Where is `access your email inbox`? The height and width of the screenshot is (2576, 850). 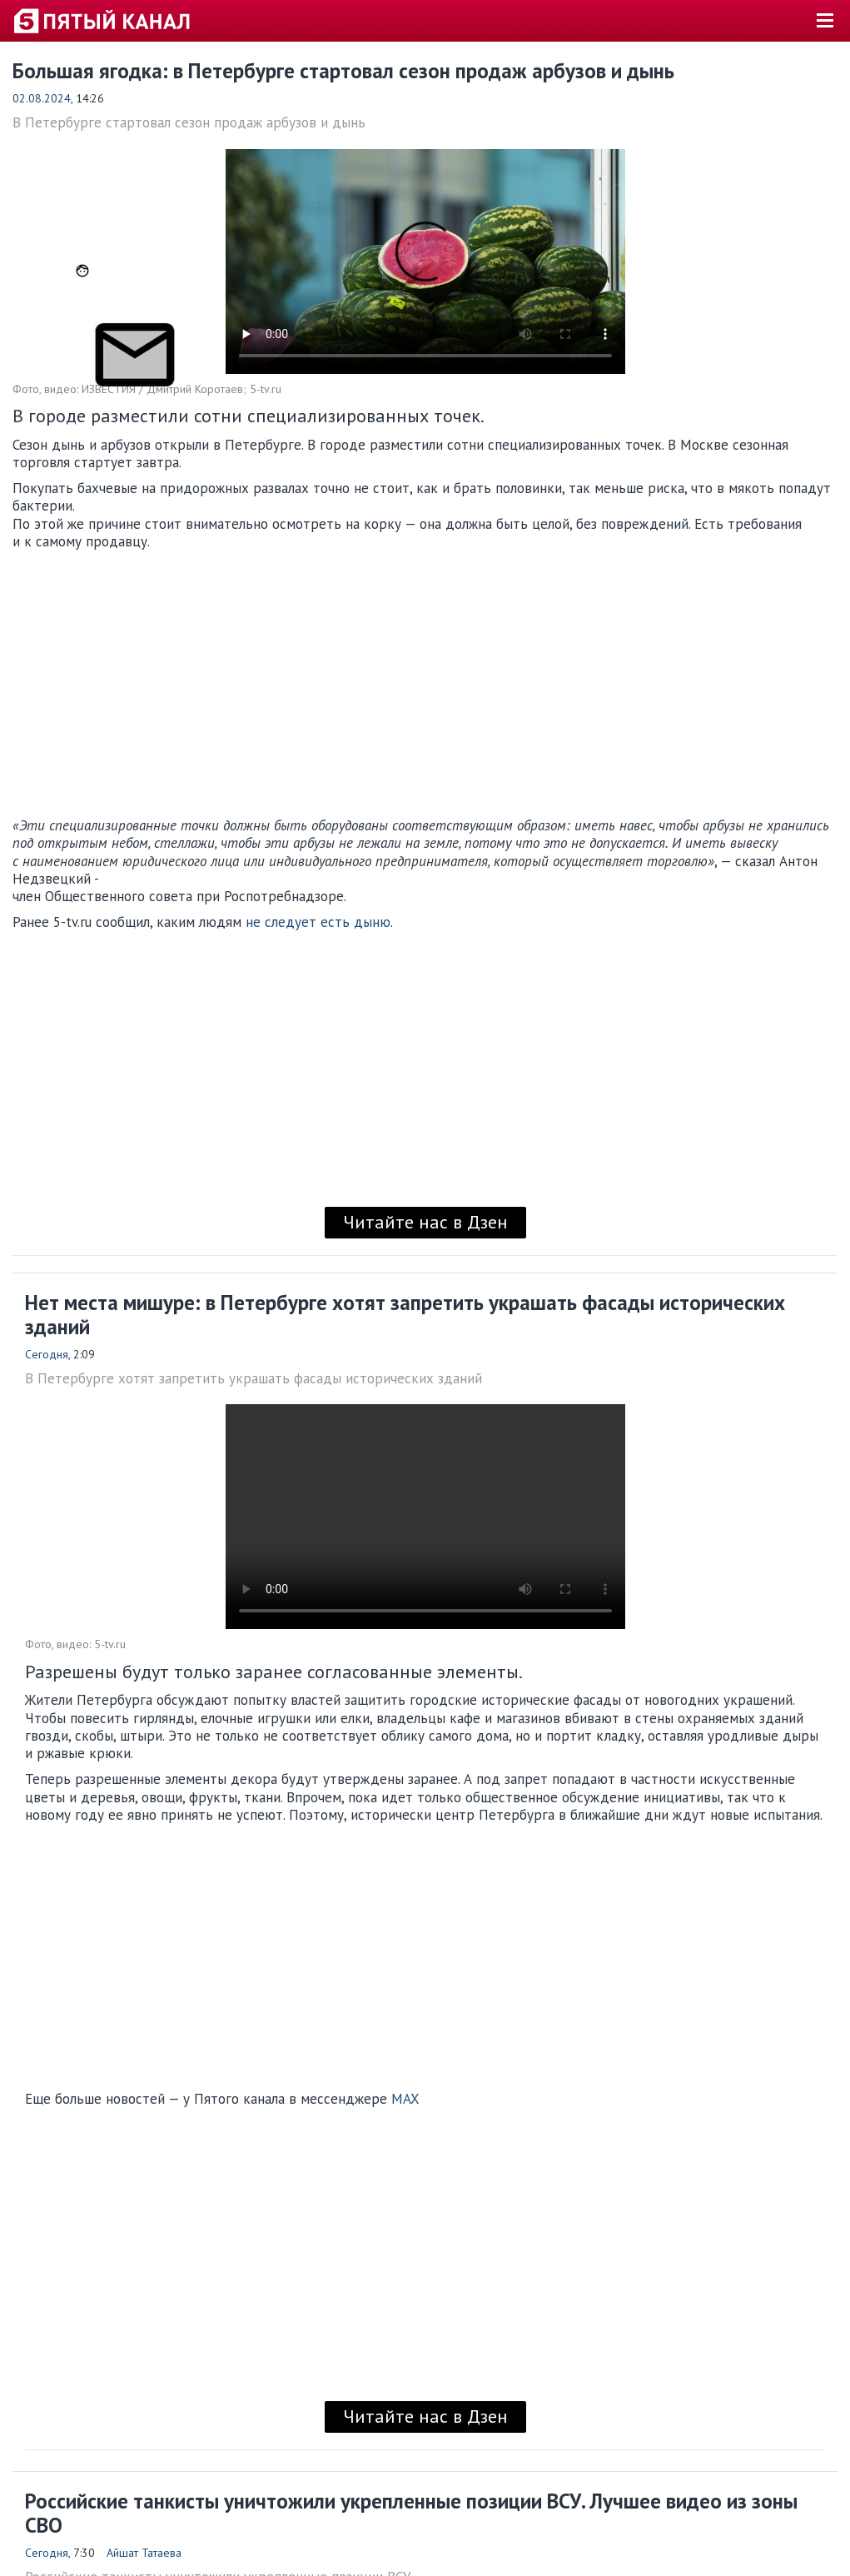 access your email inbox is located at coordinates (135, 355).